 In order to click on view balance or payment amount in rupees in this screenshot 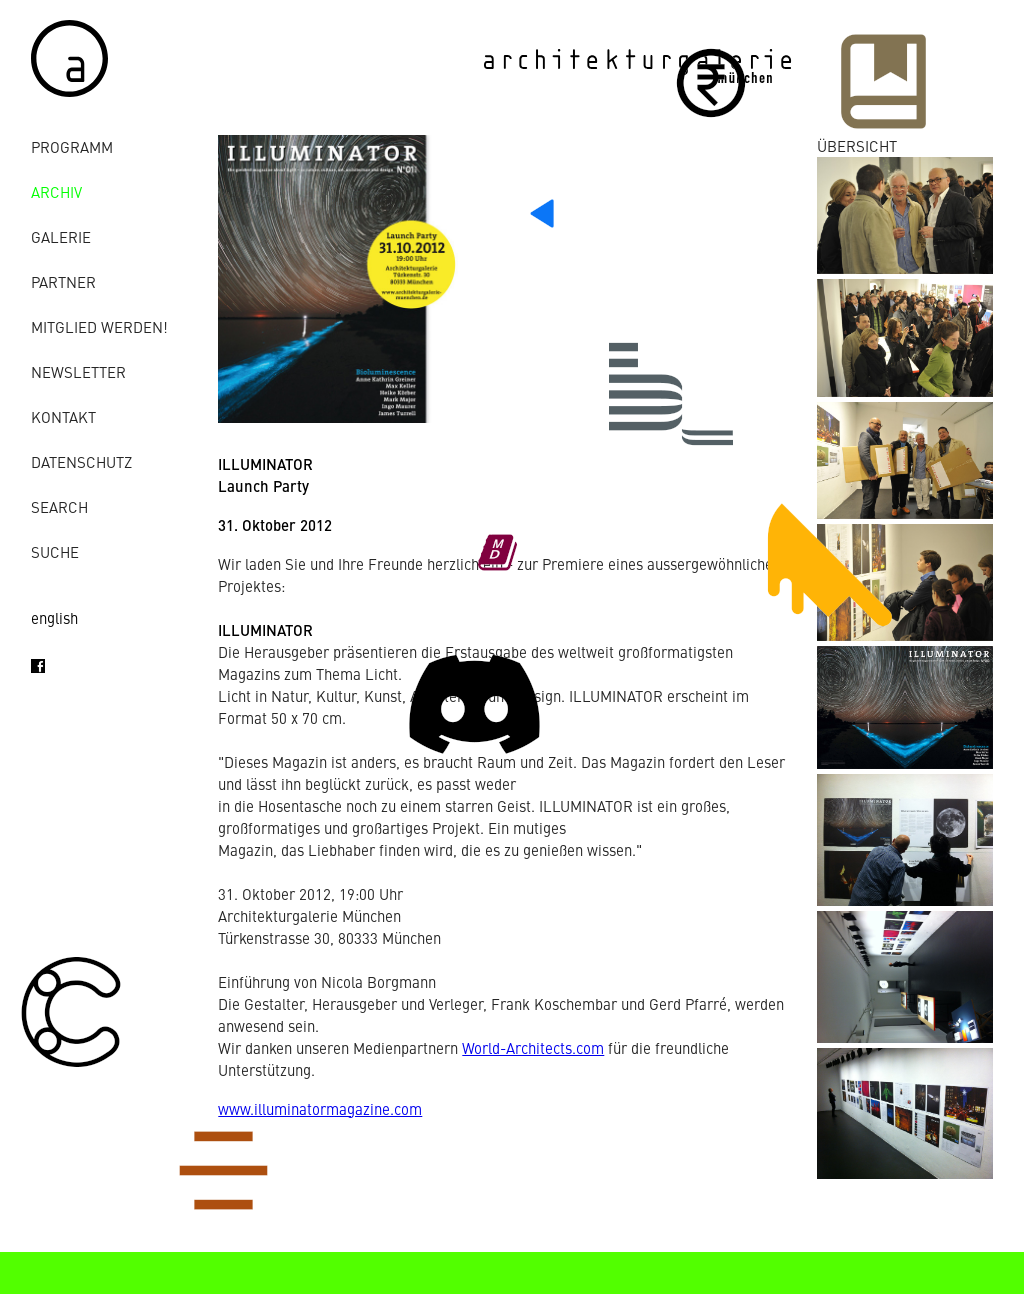, I will do `click(711, 83)`.